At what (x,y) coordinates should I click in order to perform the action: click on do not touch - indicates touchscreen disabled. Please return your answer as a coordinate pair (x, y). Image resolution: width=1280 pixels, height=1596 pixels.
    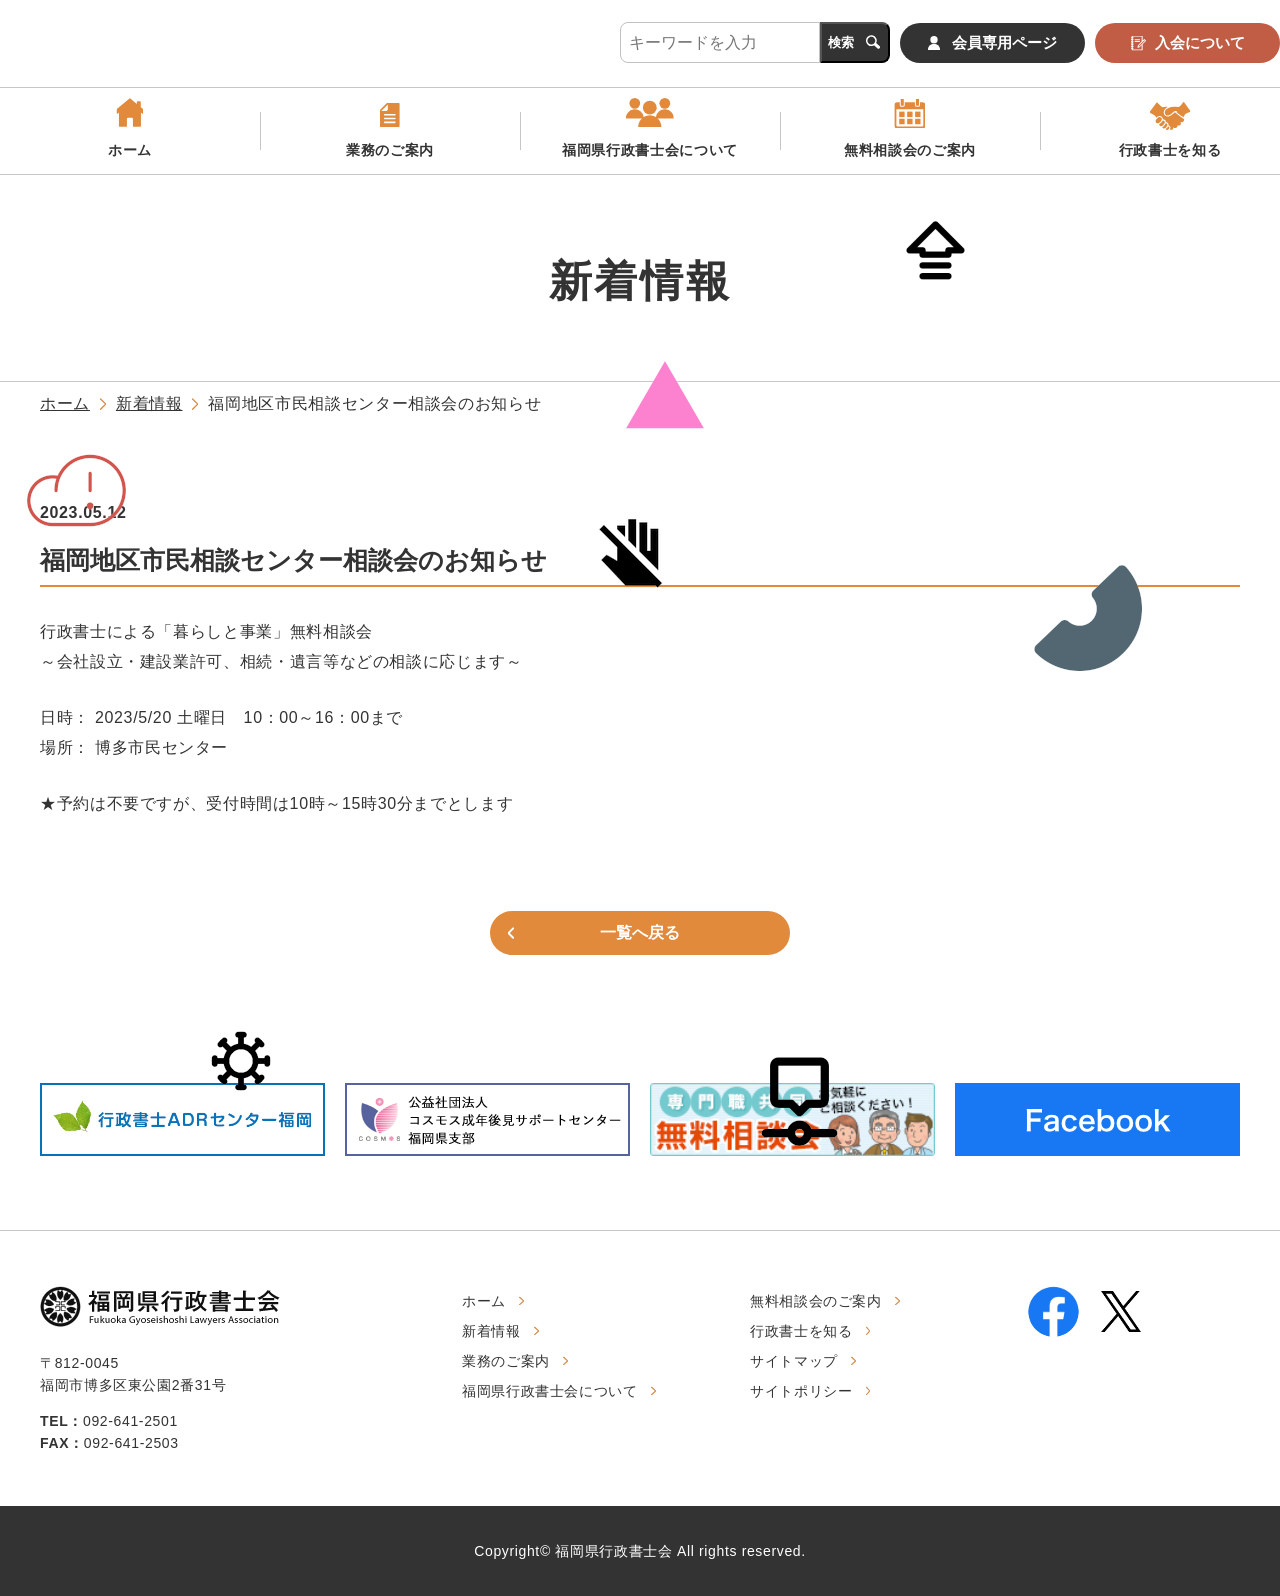
    Looking at the image, I should click on (633, 554).